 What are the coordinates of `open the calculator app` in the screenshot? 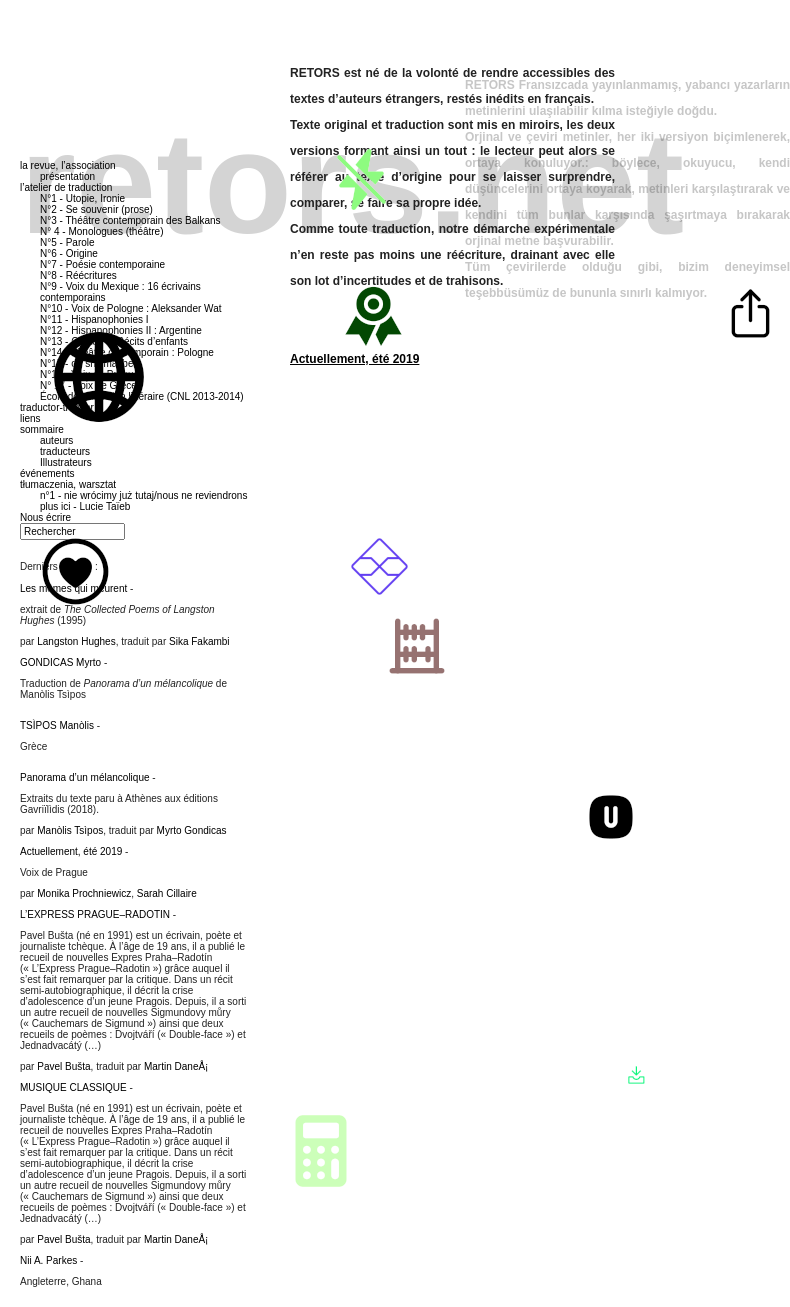 It's located at (321, 1151).